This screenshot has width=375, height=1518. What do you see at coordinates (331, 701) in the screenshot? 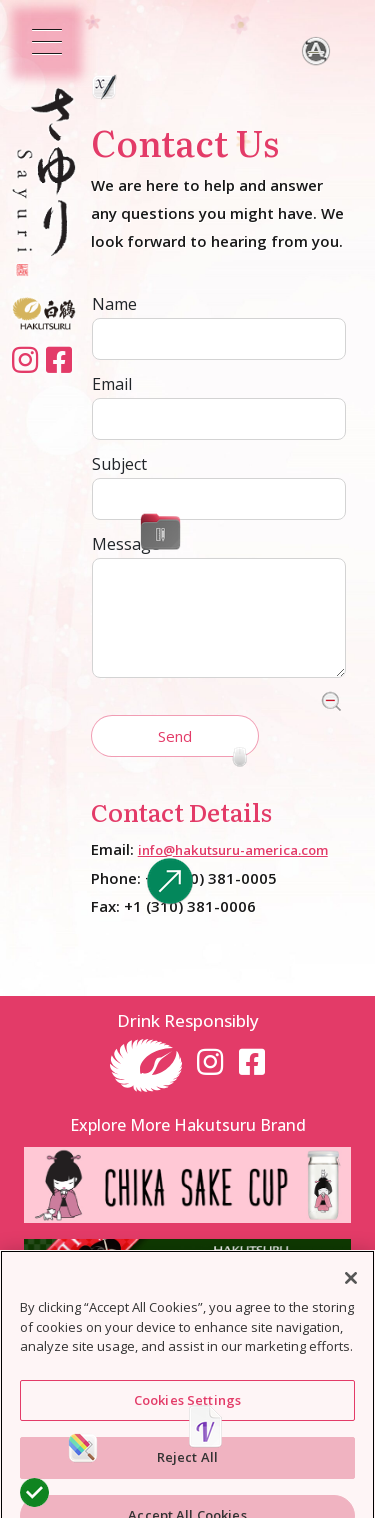
I see `zoom out of the current view` at bounding box center [331, 701].